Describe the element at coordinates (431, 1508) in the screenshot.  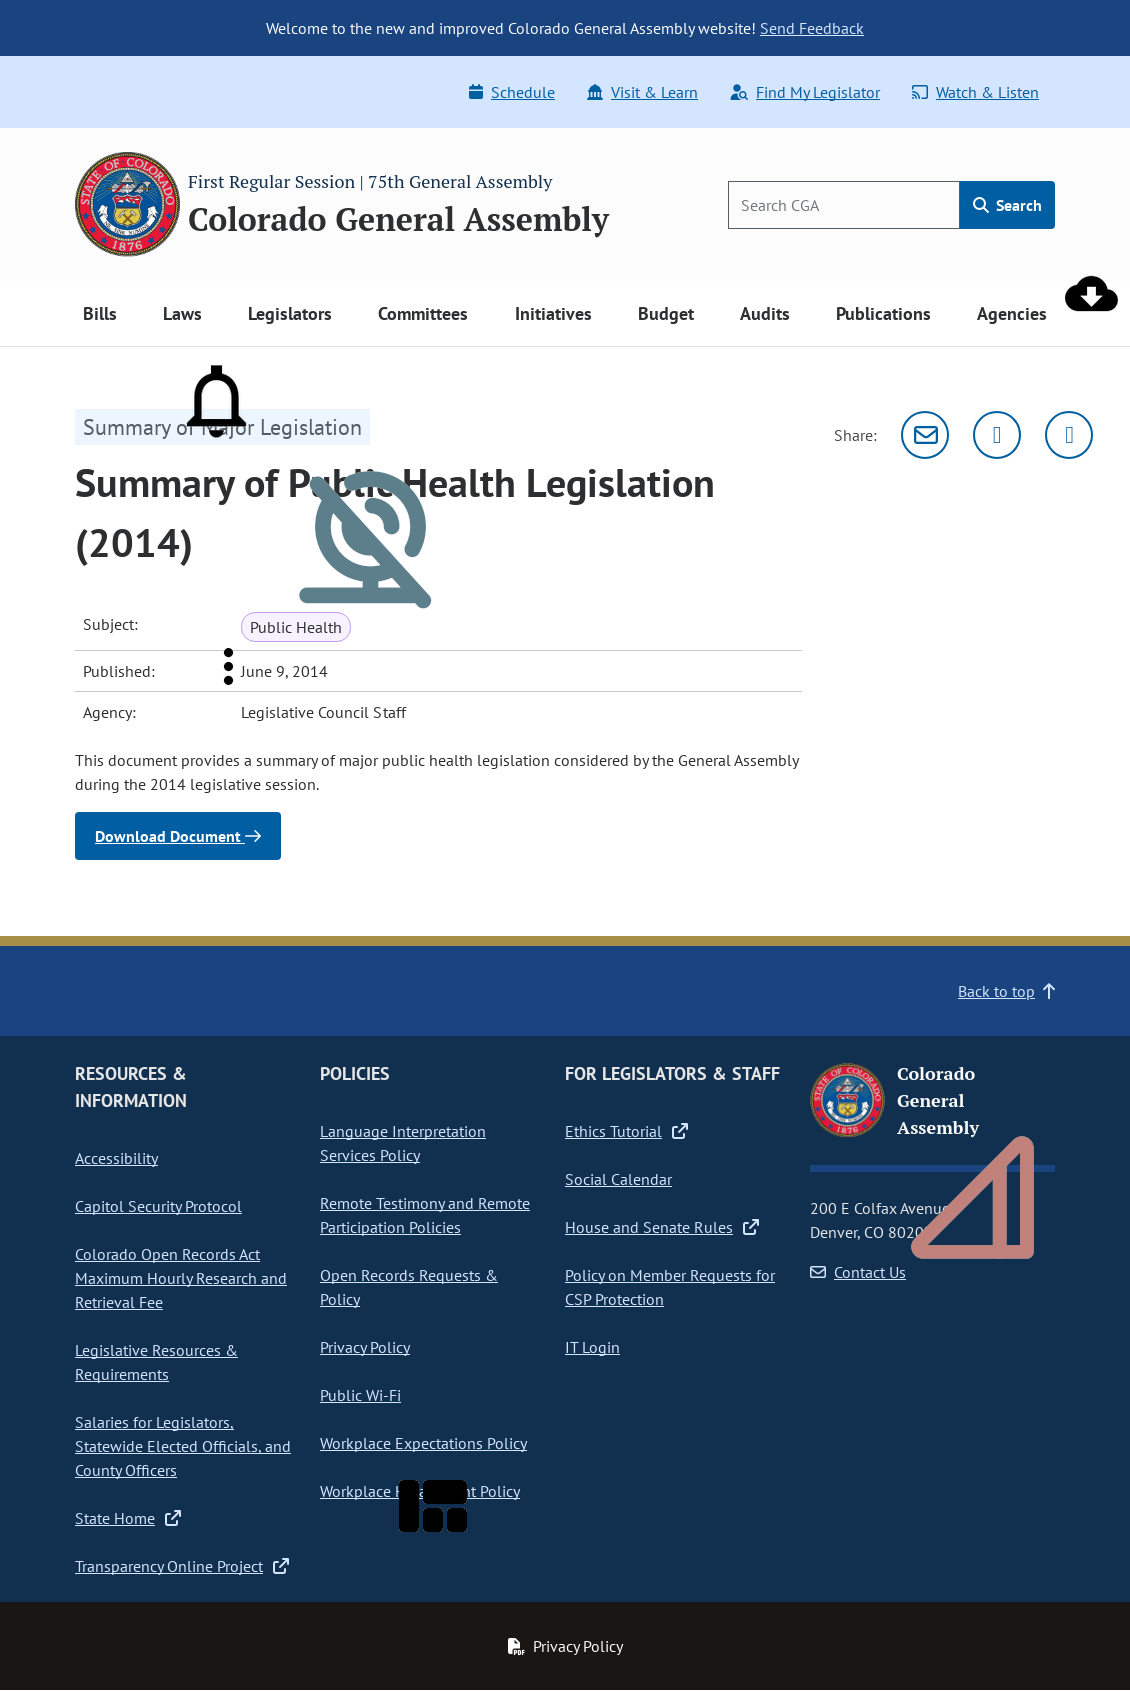
I see `switch to quilt or mosaic view layout` at that location.